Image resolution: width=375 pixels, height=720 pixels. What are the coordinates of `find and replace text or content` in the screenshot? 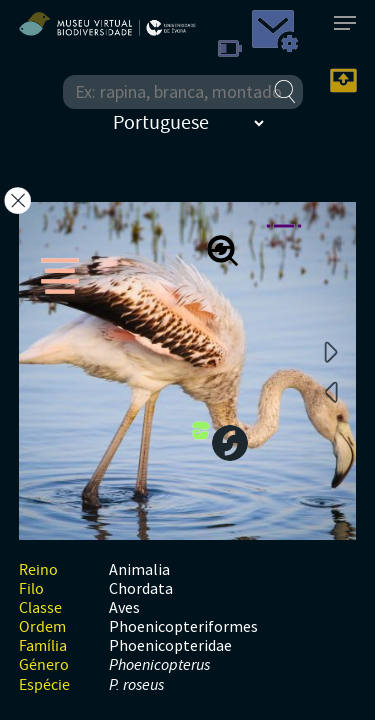 It's located at (222, 250).